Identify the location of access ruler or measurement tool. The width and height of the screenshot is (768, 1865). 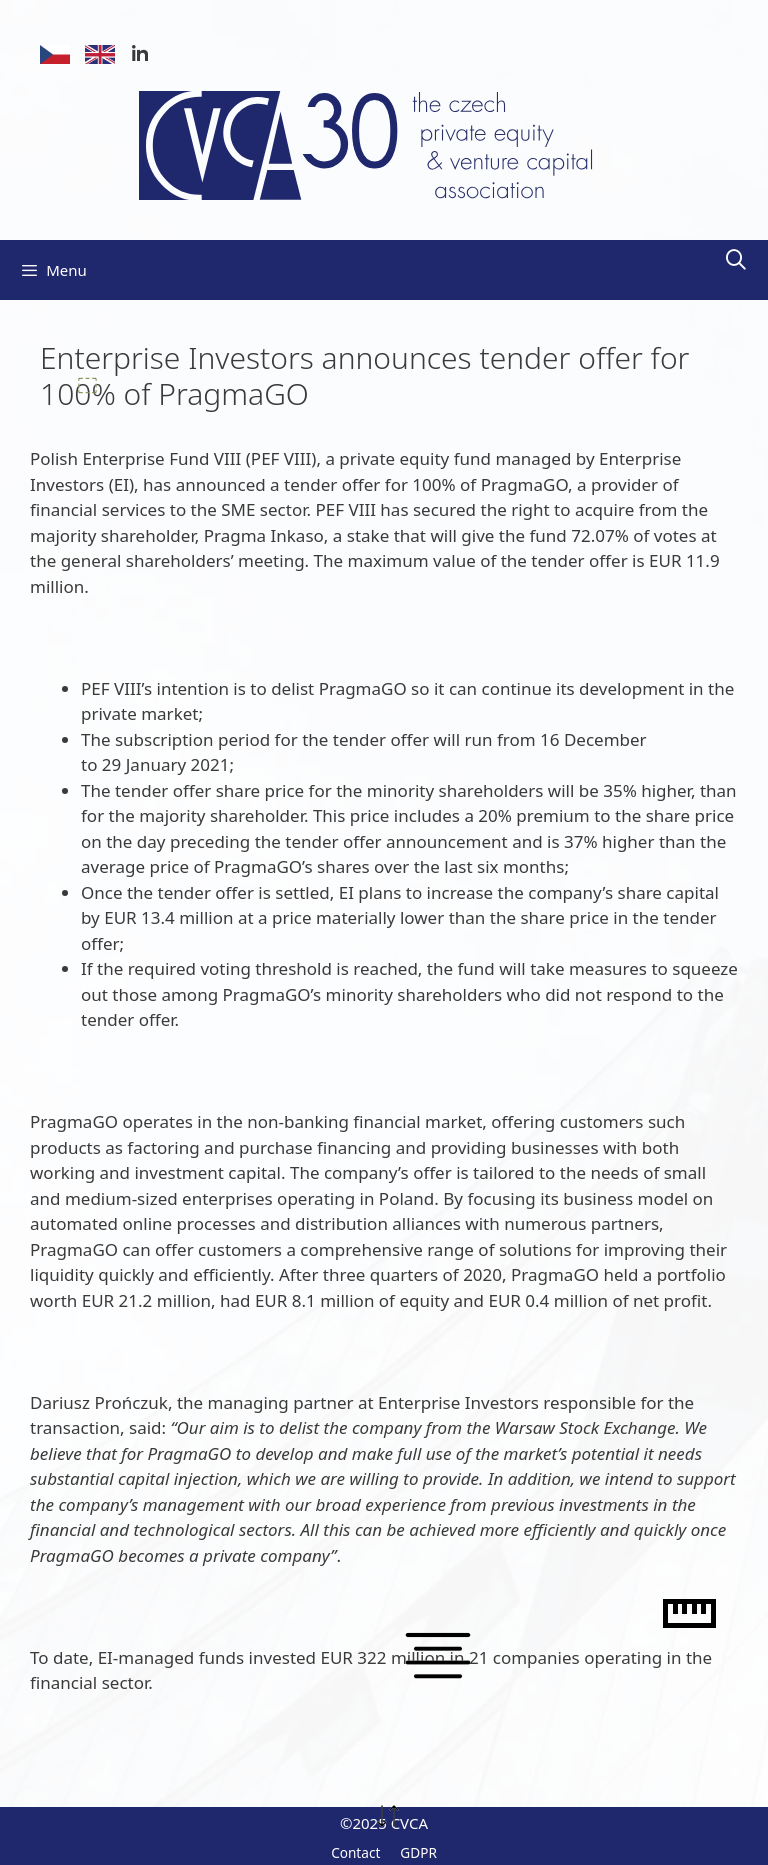
(689, 1613).